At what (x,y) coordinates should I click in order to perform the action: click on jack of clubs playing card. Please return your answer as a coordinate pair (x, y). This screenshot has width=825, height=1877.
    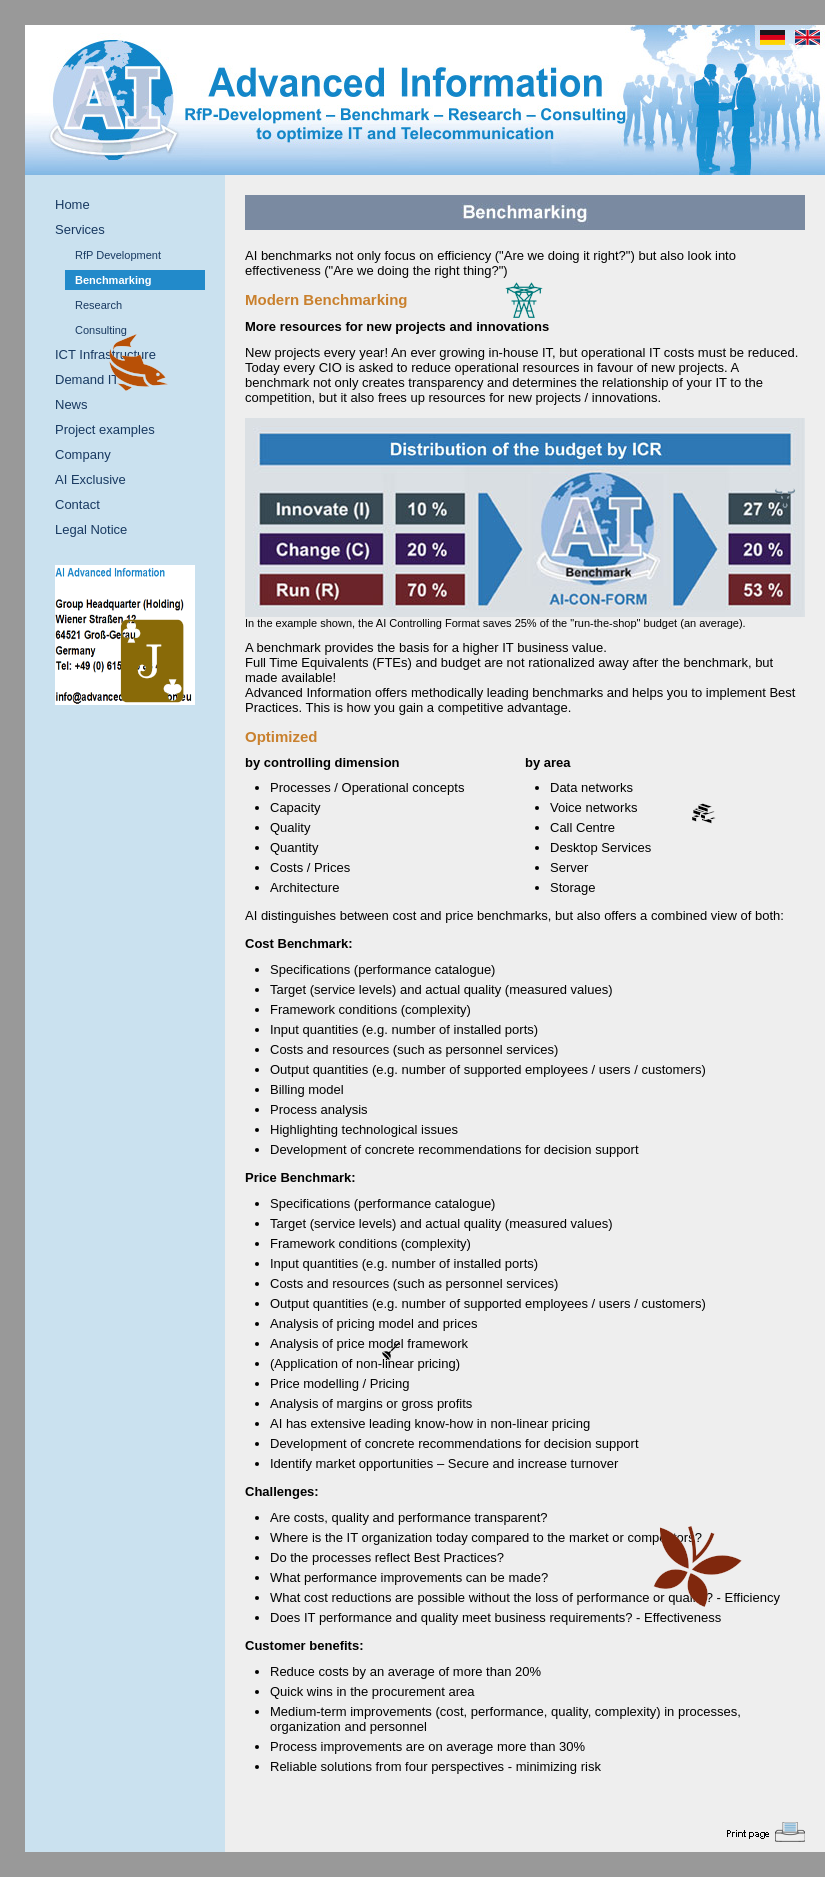
    Looking at the image, I should click on (152, 661).